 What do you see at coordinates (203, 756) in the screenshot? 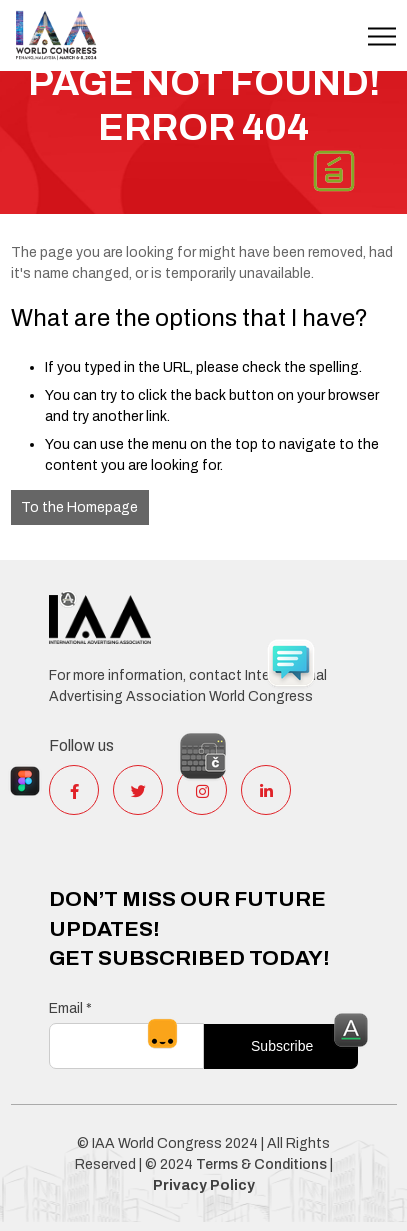
I see `open tecla on-screen keyboard app` at bounding box center [203, 756].